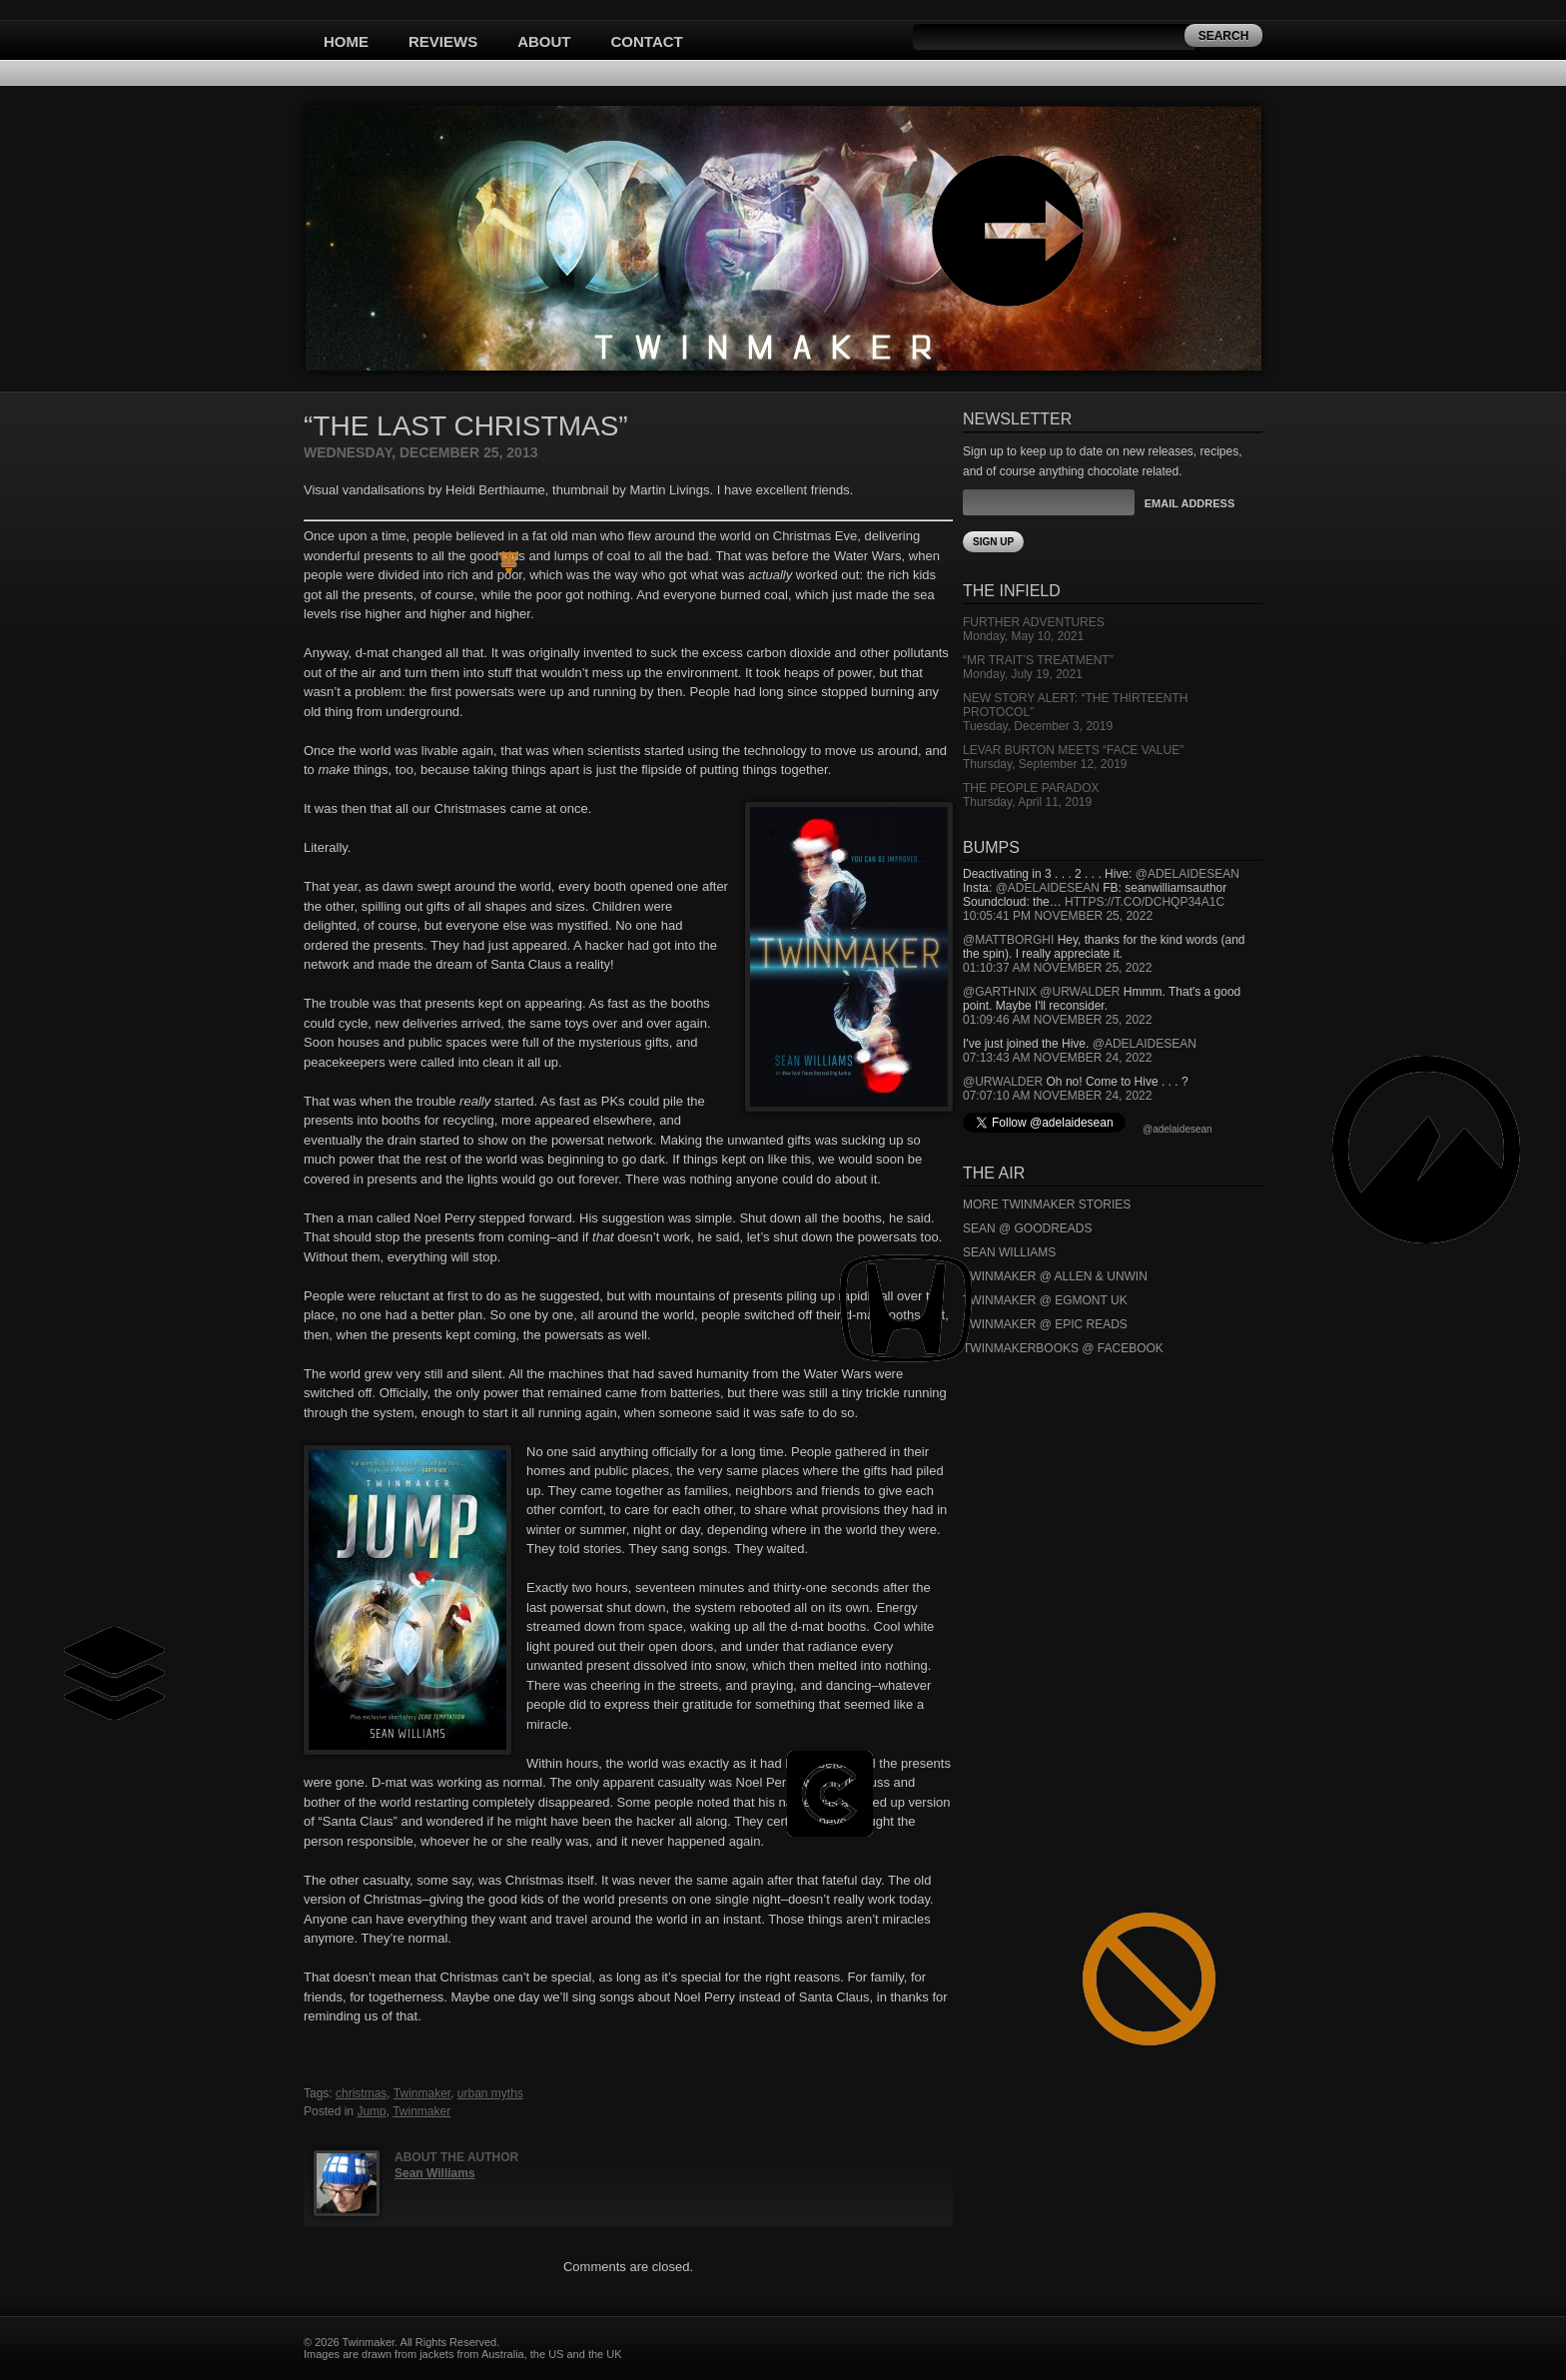  Describe the element at coordinates (114, 1673) in the screenshot. I see `open onlyoffice application` at that location.